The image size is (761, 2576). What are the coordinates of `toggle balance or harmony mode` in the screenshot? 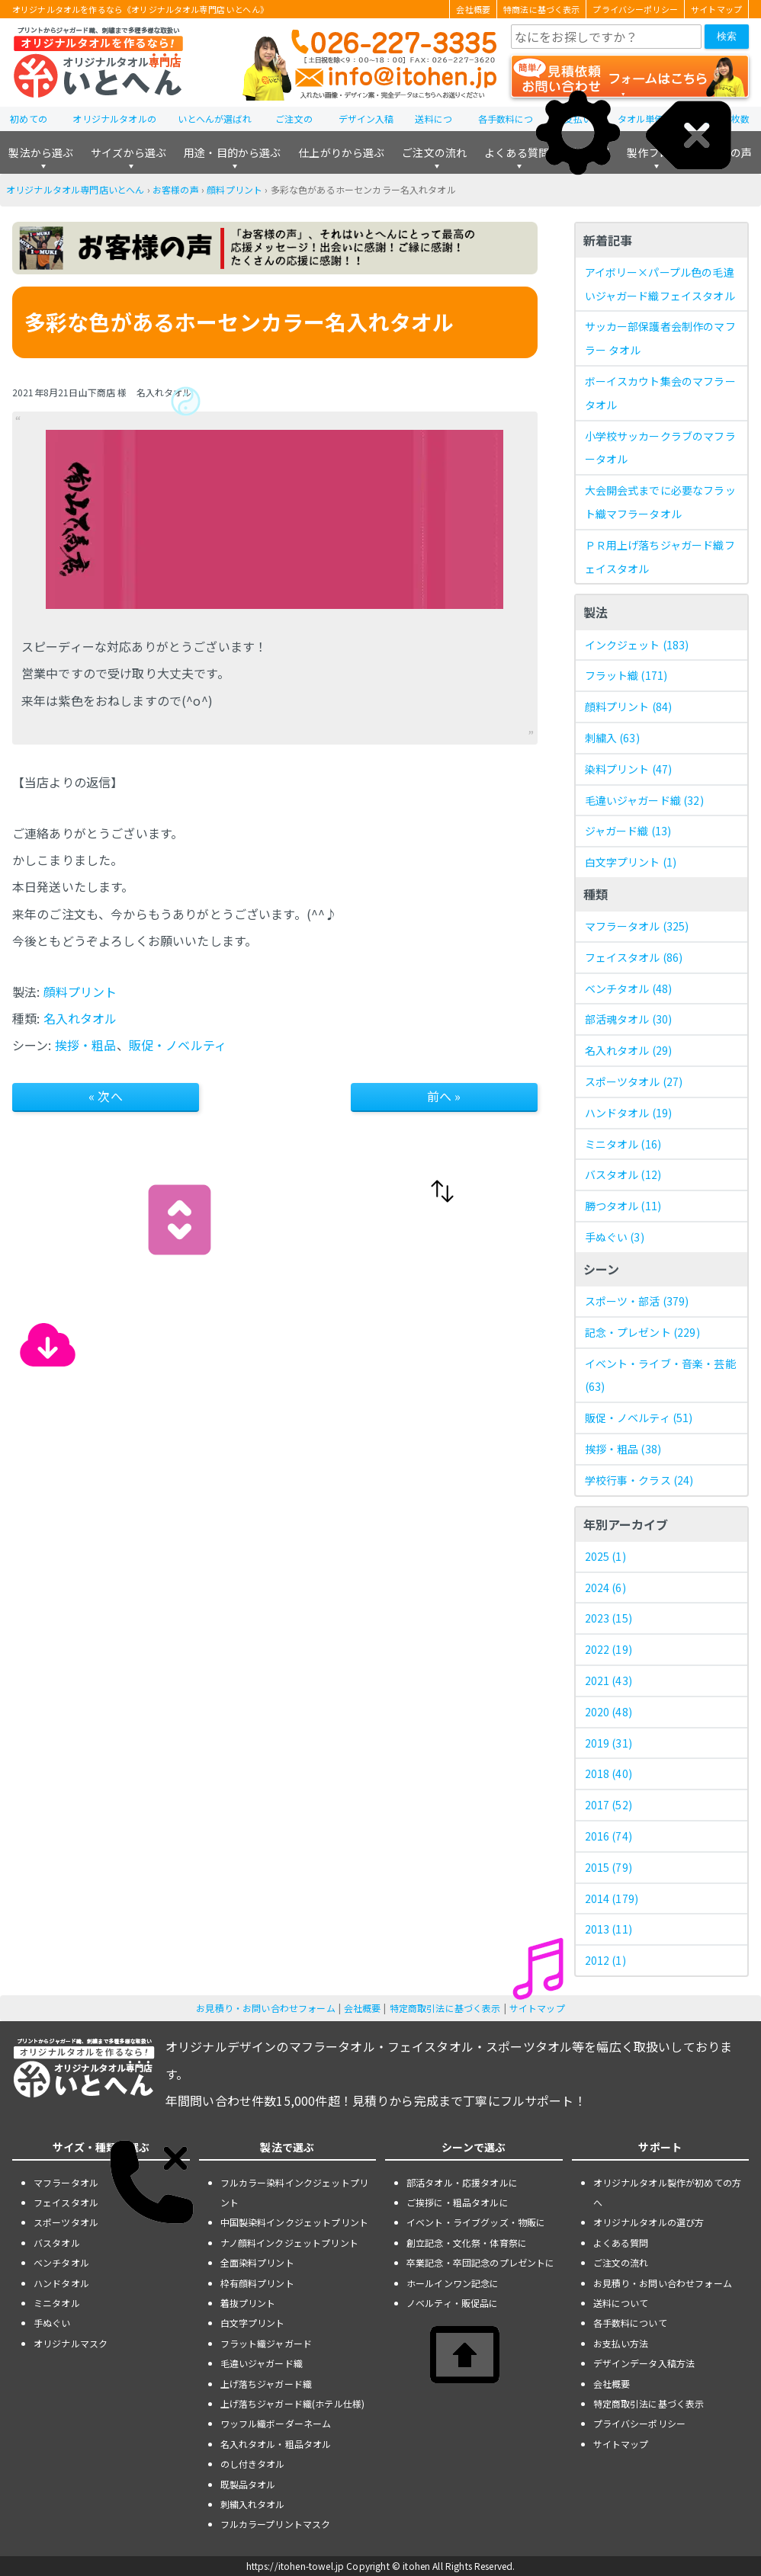 It's located at (185, 401).